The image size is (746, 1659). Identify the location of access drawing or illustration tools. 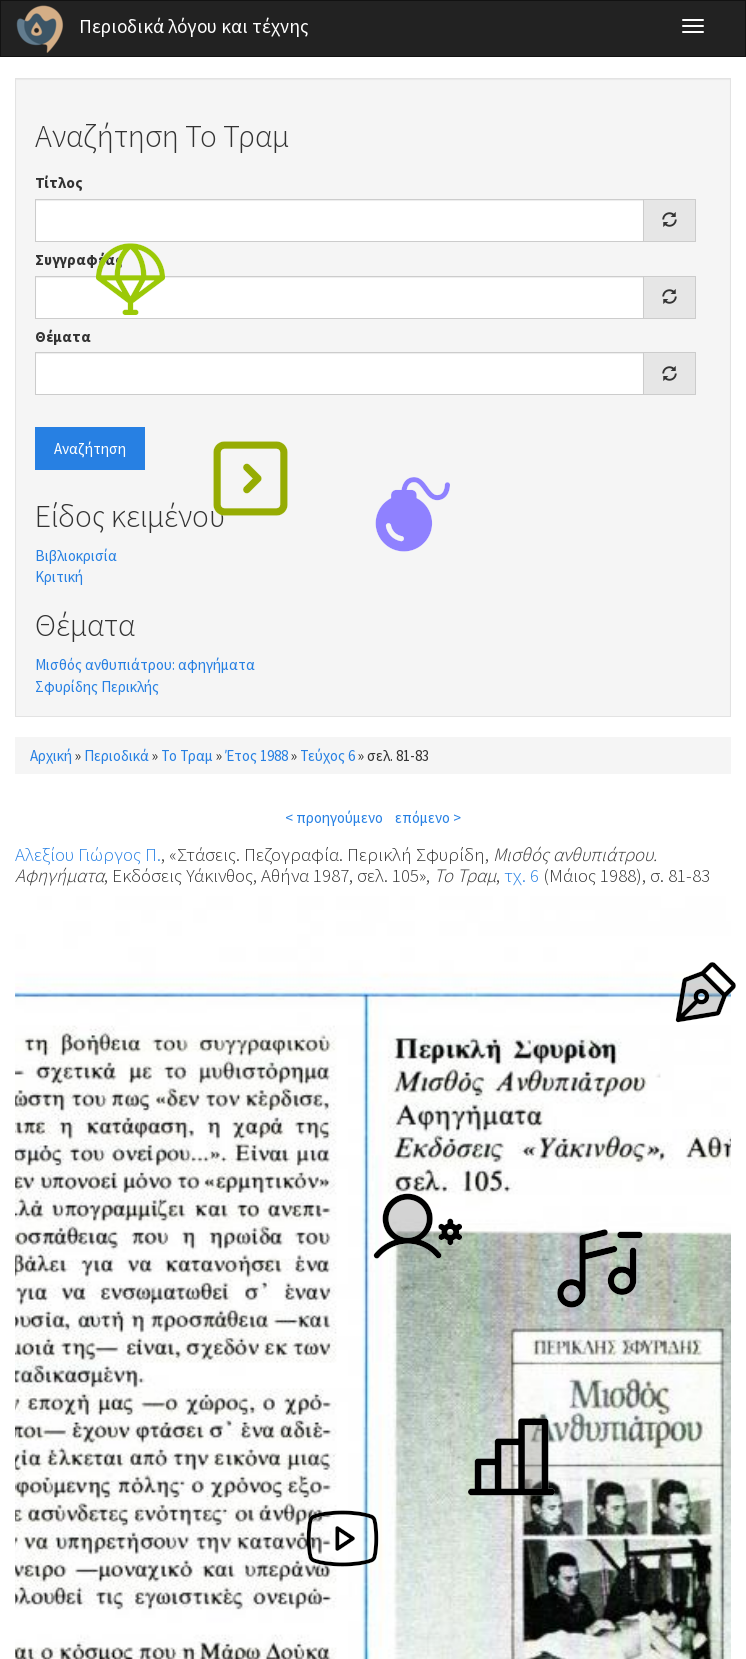
(702, 995).